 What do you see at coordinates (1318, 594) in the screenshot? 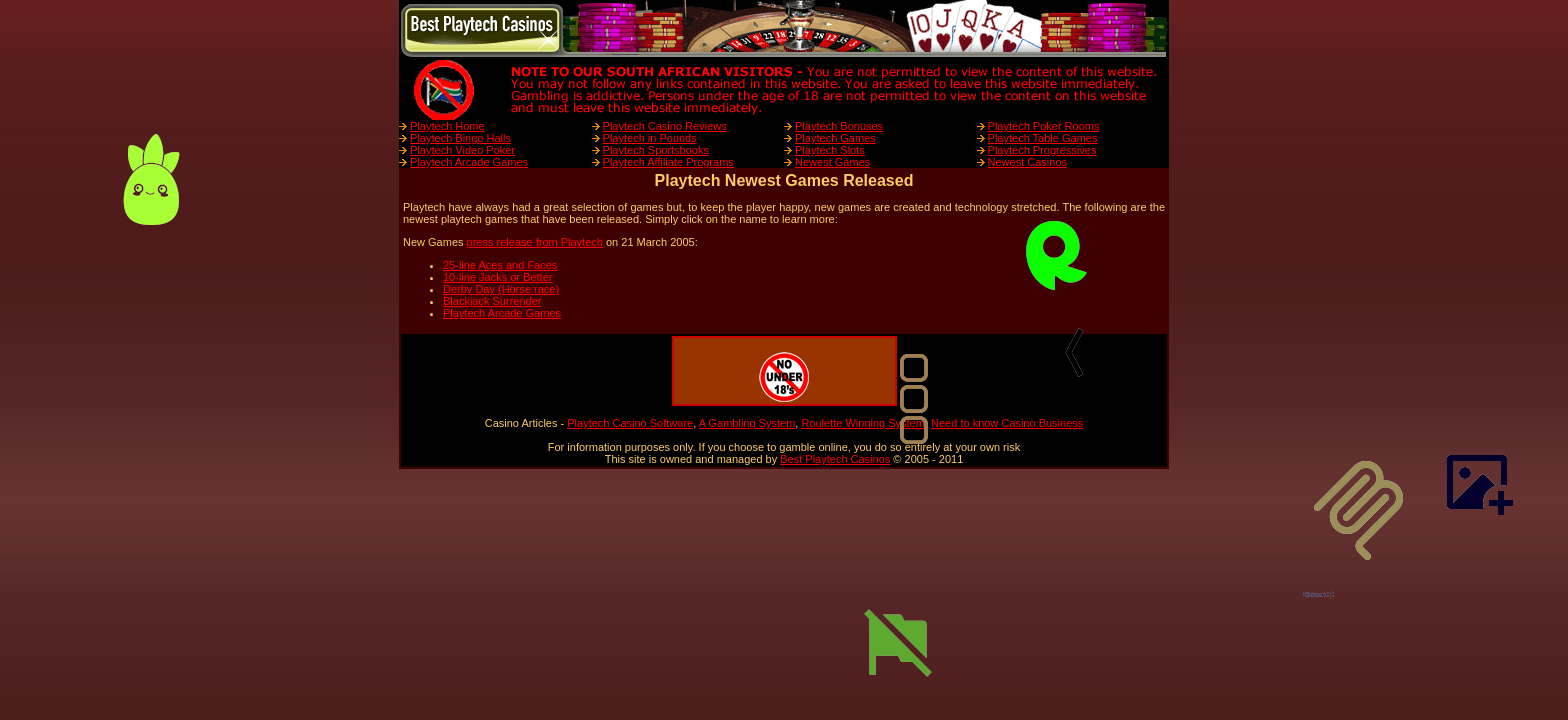
I see `open the Walmart app` at bounding box center [1318, 594].